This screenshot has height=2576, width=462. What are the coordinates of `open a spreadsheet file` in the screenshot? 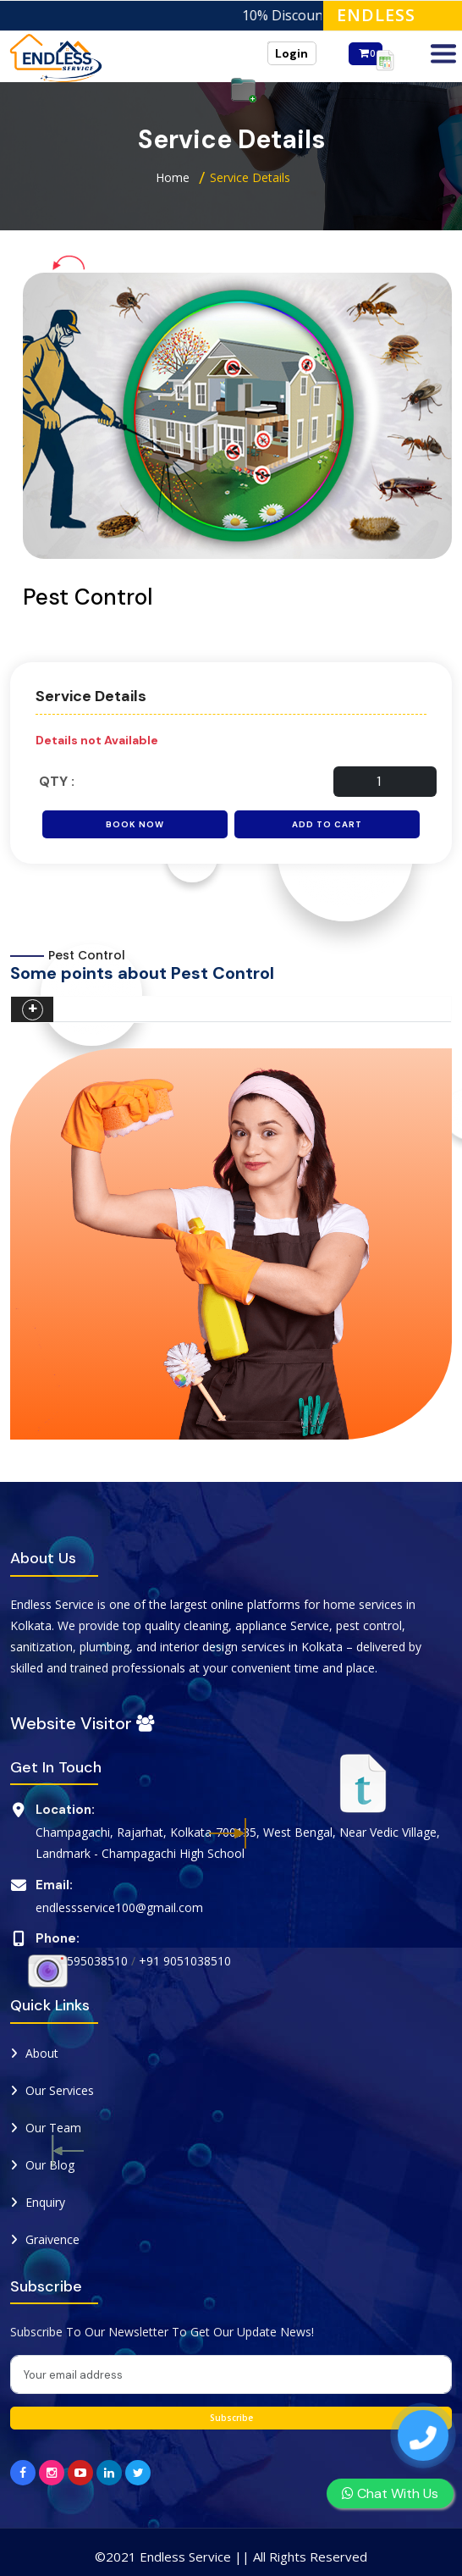 It's located at (385, 60).